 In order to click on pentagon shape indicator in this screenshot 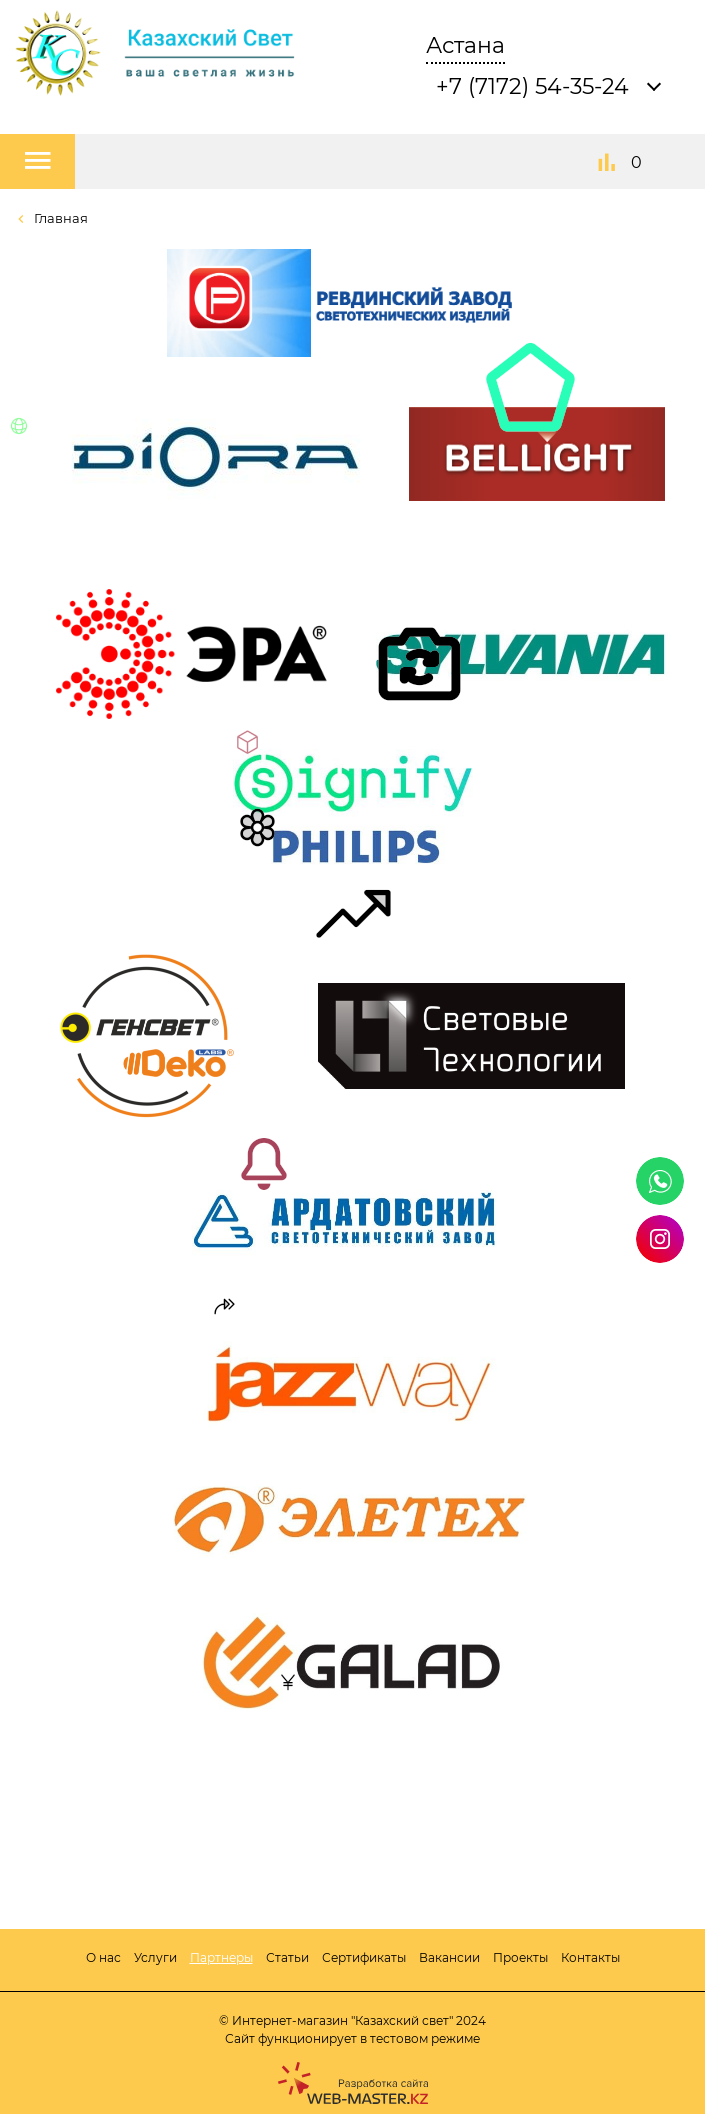, I will do `click(530, 390)`.